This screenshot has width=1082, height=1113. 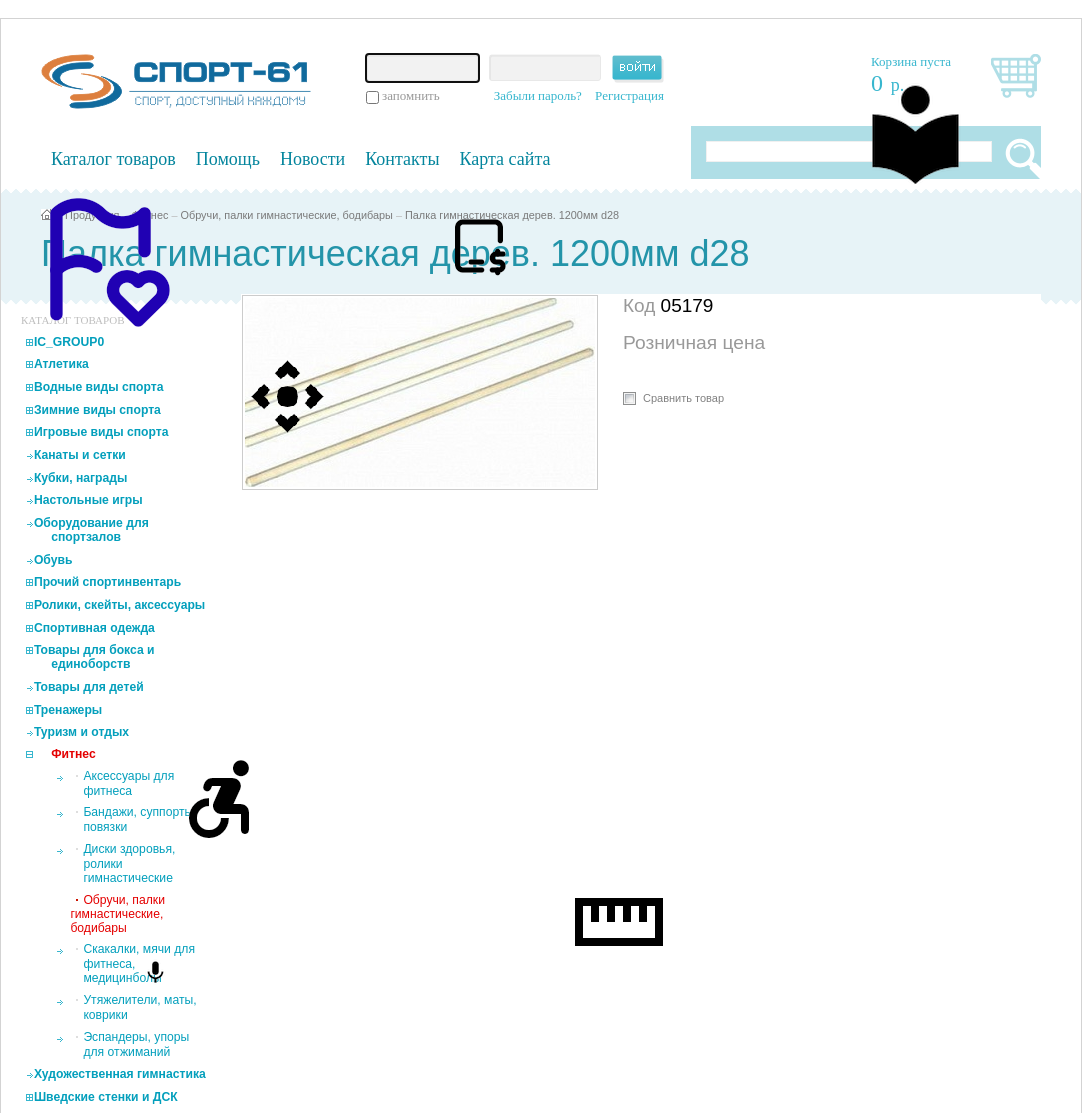 What do you see at coordinates (915, 133) in the screenshot?
I see `find nearby libraries` at bounding box center [915, 133].